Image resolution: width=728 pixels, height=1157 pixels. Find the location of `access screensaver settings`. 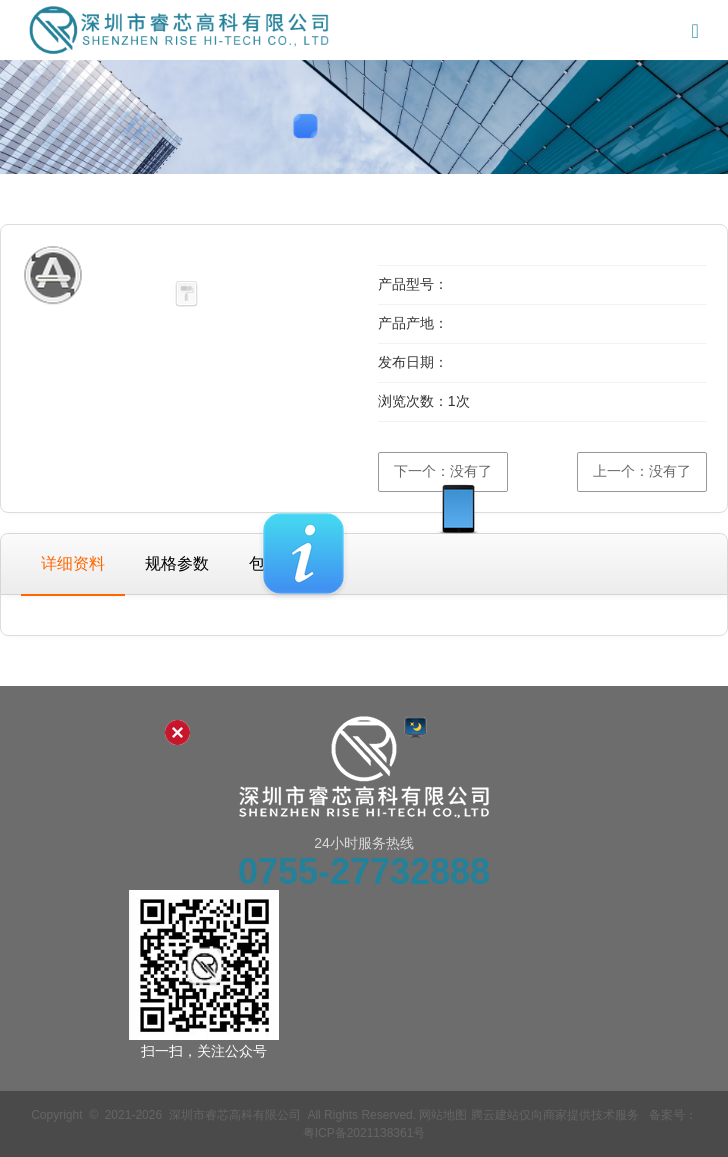

access screensaver settings is located at coordinates (415, 727).